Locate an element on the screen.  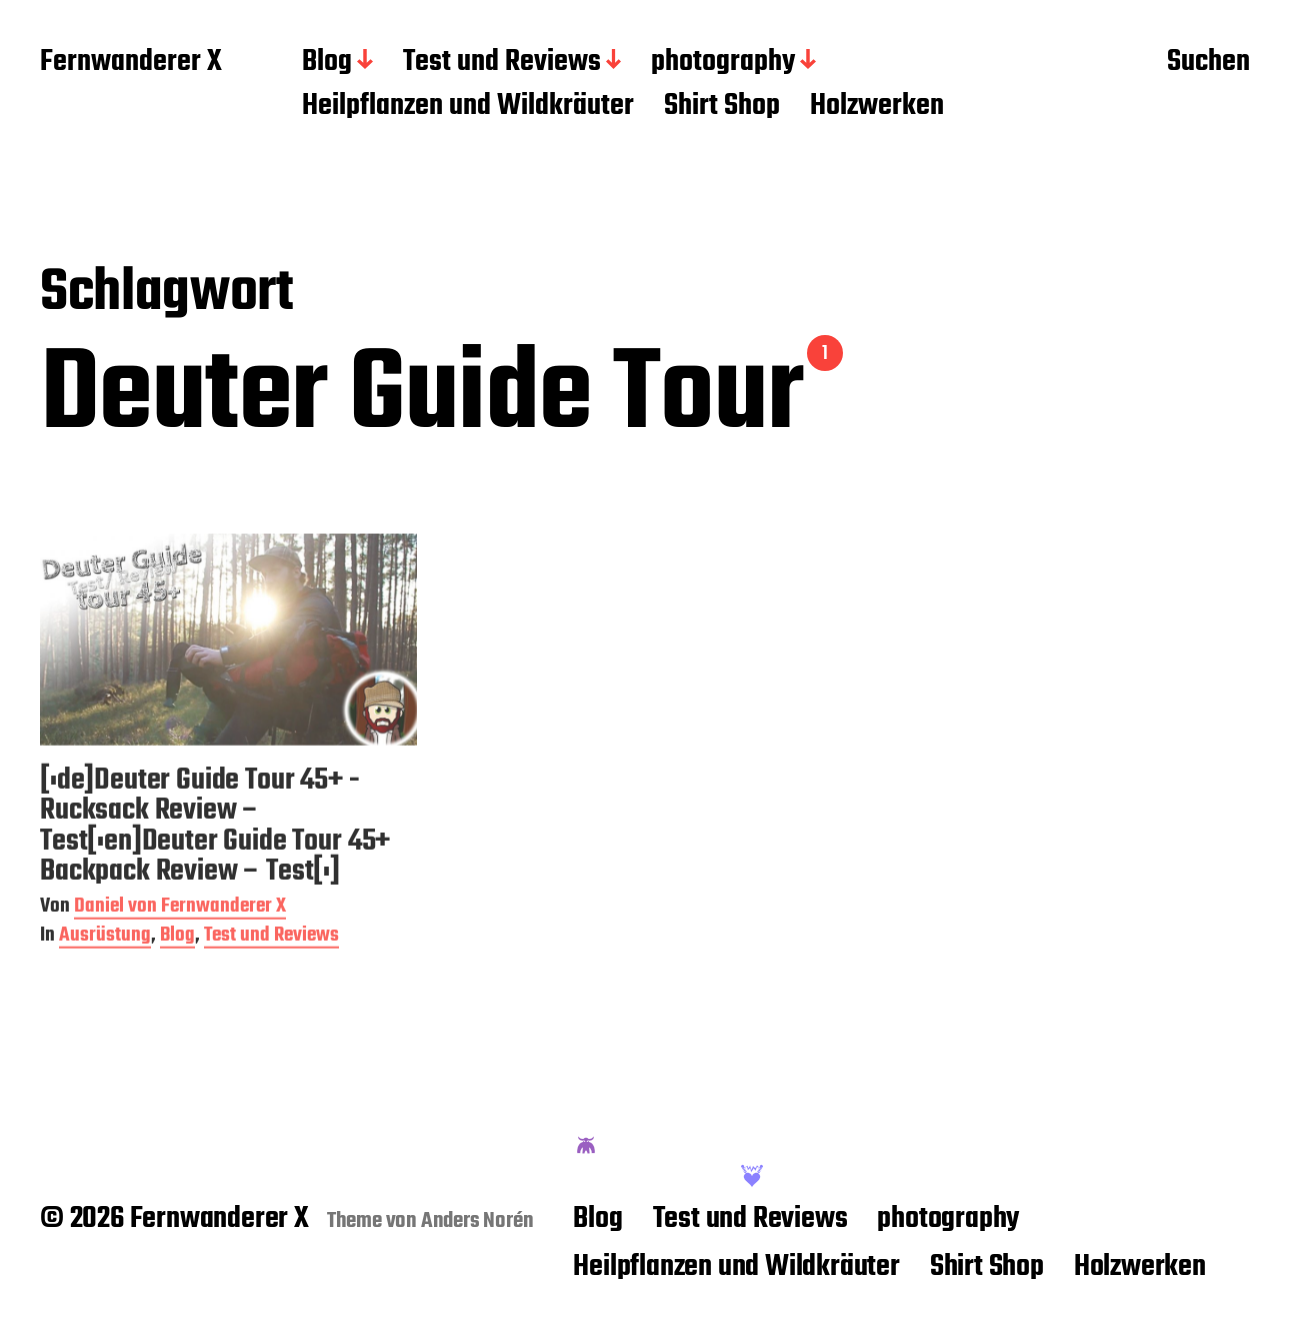
view health or vitality status in a game is located at coordinates (752, 1176).